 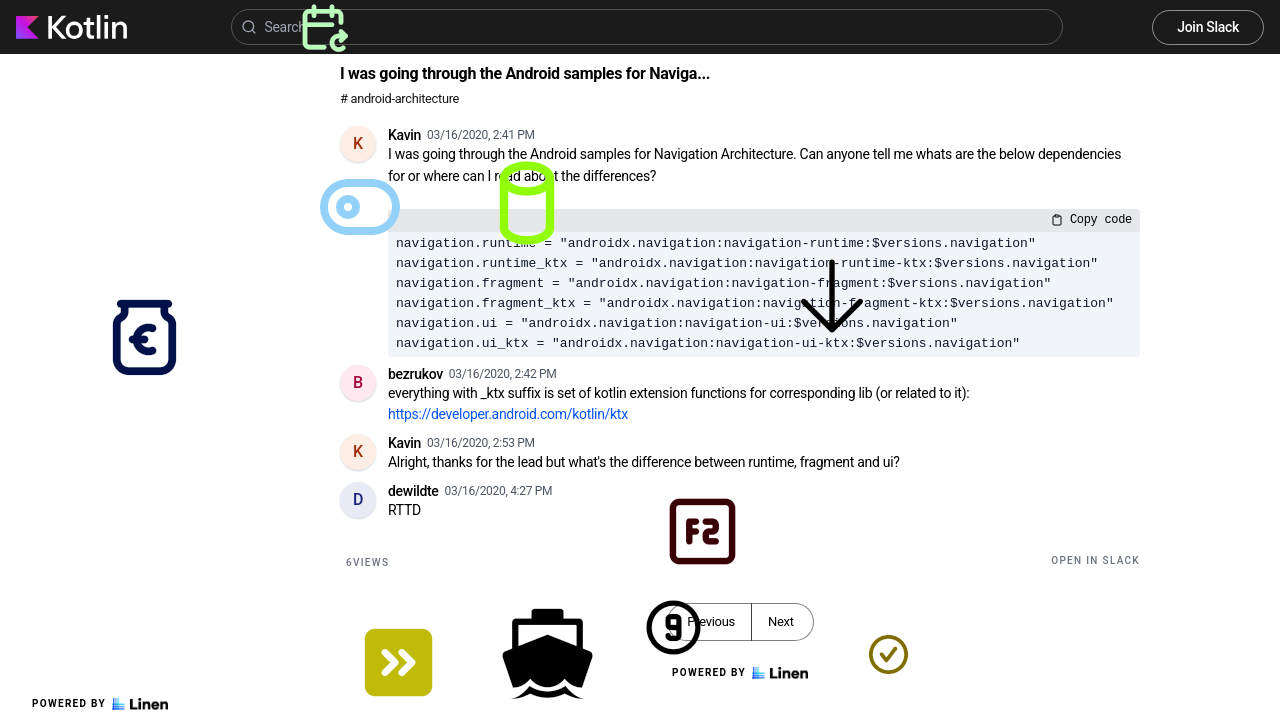 I want to click on confirms a completed action or task, so click(x=888, y=654).